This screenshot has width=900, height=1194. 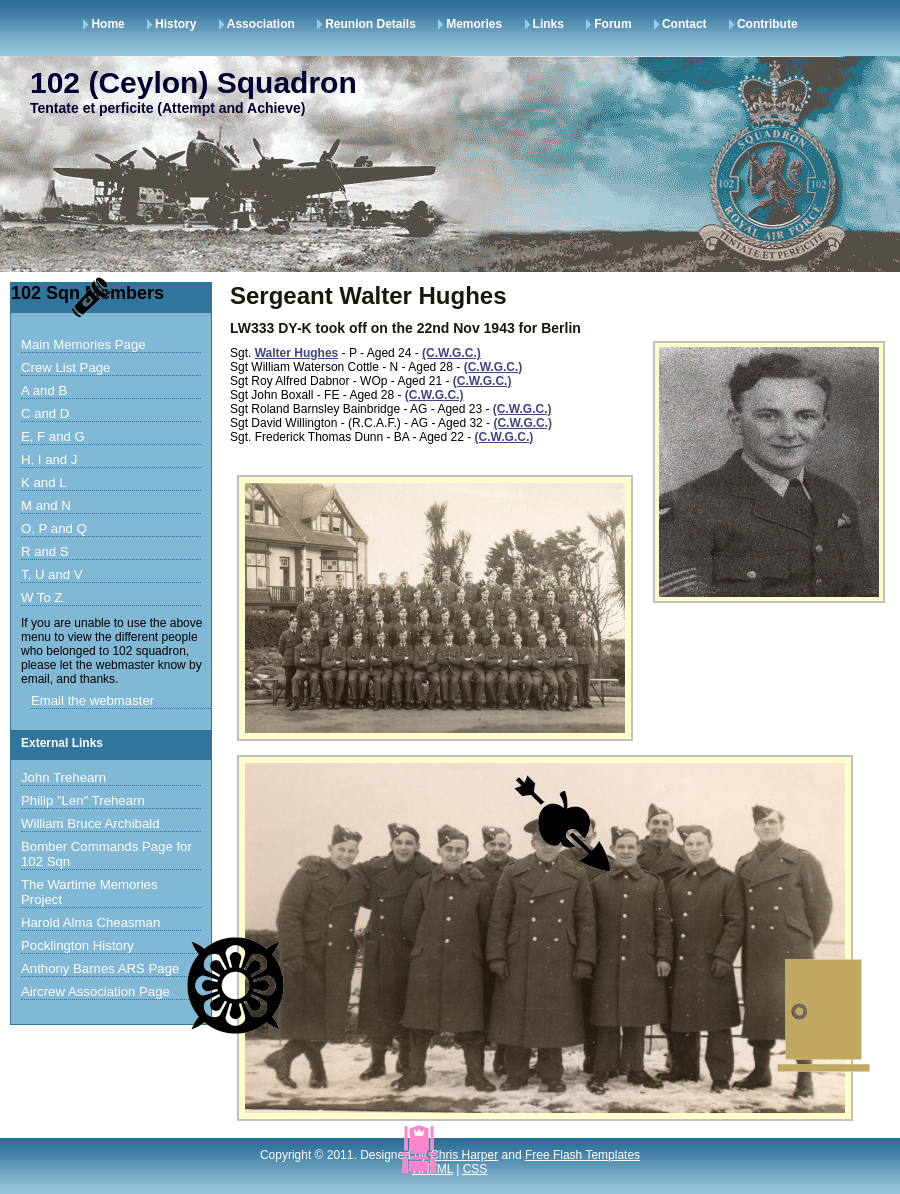 I want to click on exit the current screen or application, so click(x=823, y=1013).